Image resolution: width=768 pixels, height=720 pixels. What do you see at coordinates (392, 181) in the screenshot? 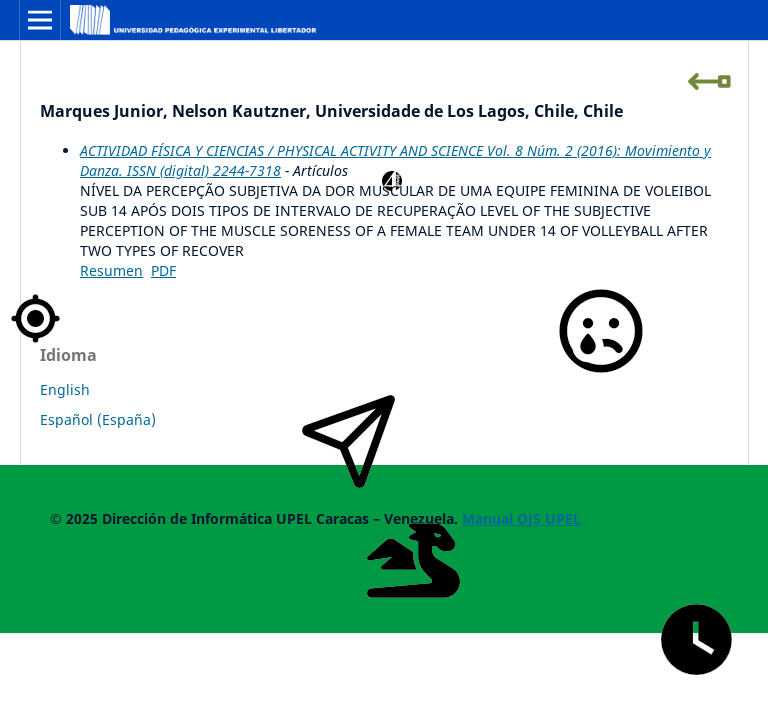
I see `page4 brand logo` at bounding box center [392, 181].